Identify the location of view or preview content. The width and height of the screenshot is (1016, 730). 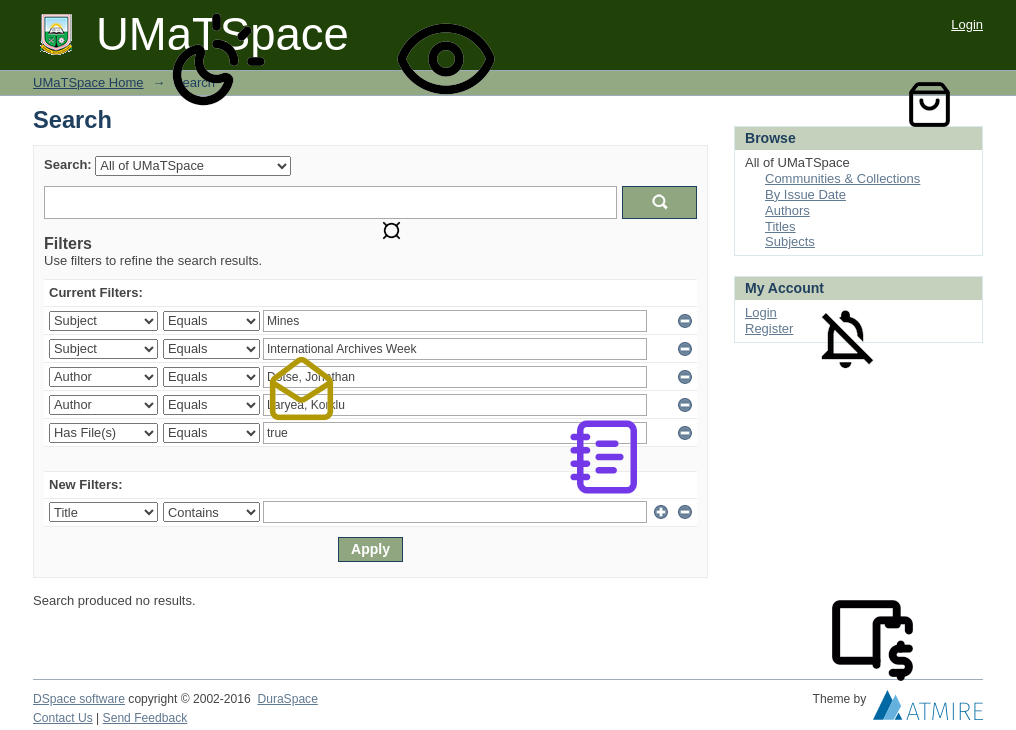
(446, 59).